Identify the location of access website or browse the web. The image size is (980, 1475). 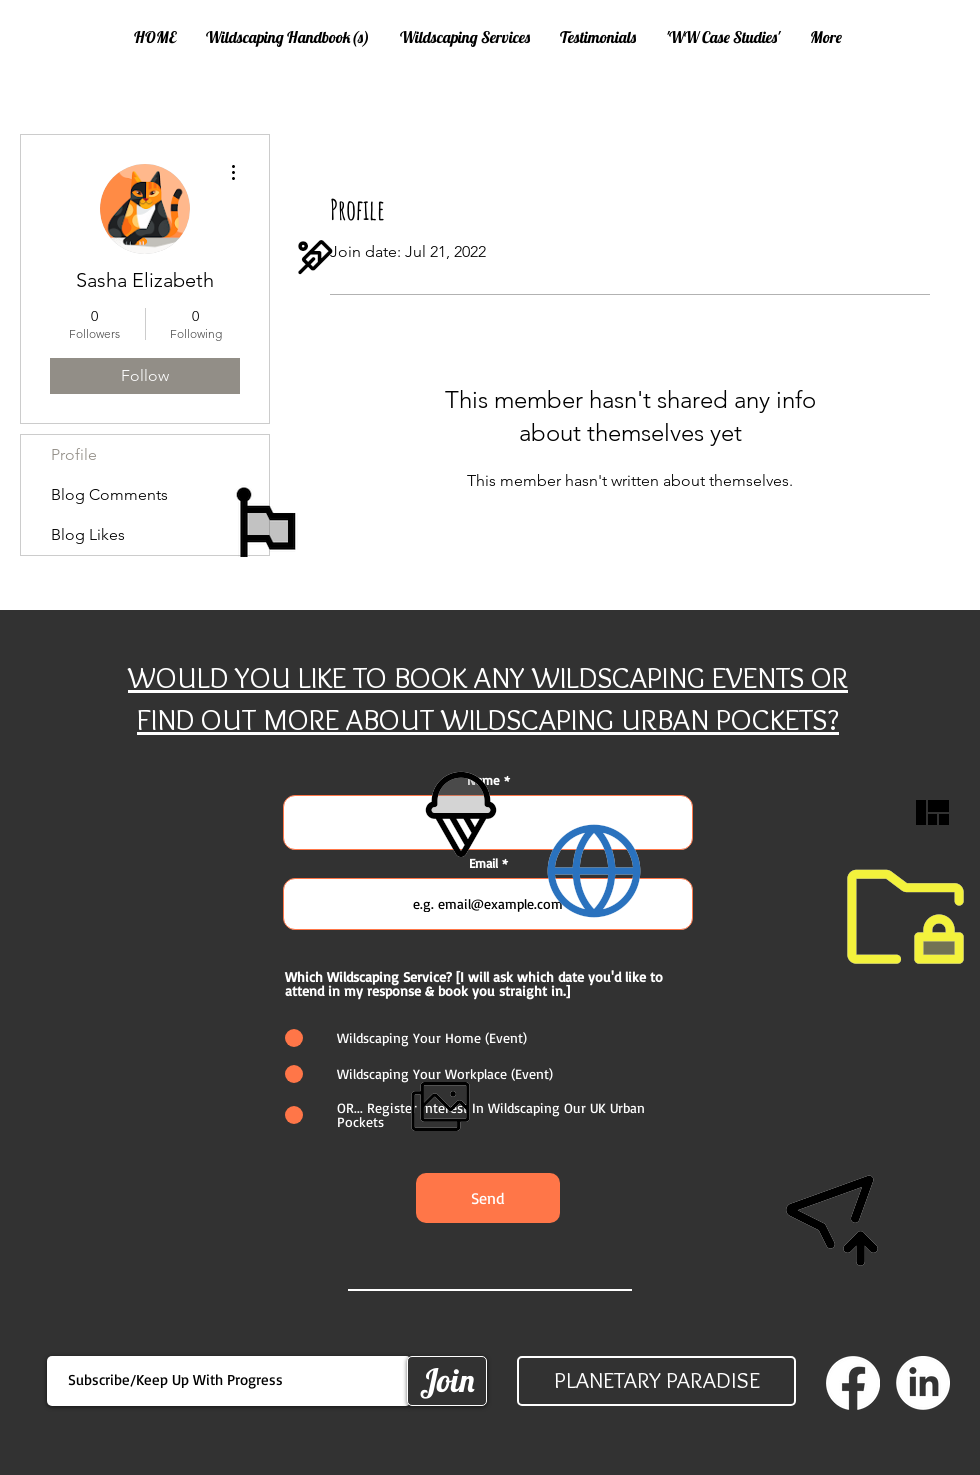
(594, 871).